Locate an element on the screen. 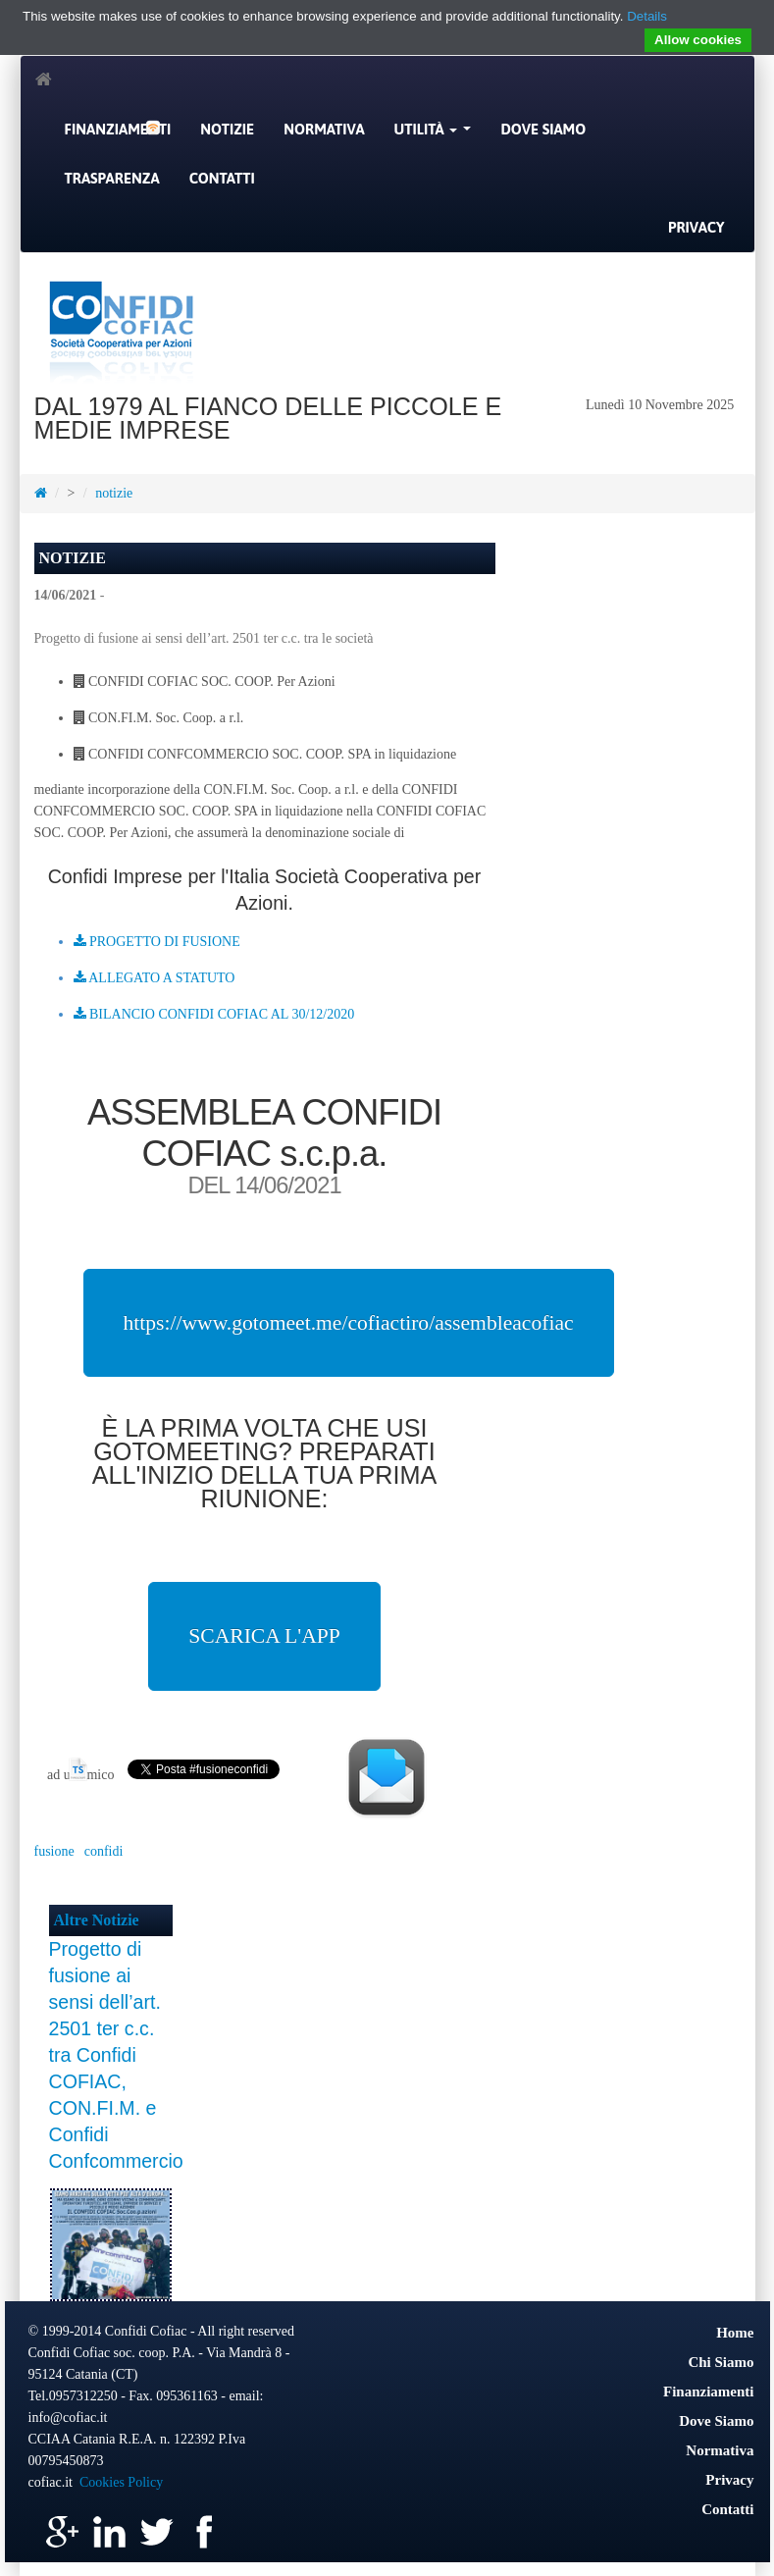 The width and height of the screenshot is (774, 2576). a typescript source code file is located at coordinates (77, 1769).